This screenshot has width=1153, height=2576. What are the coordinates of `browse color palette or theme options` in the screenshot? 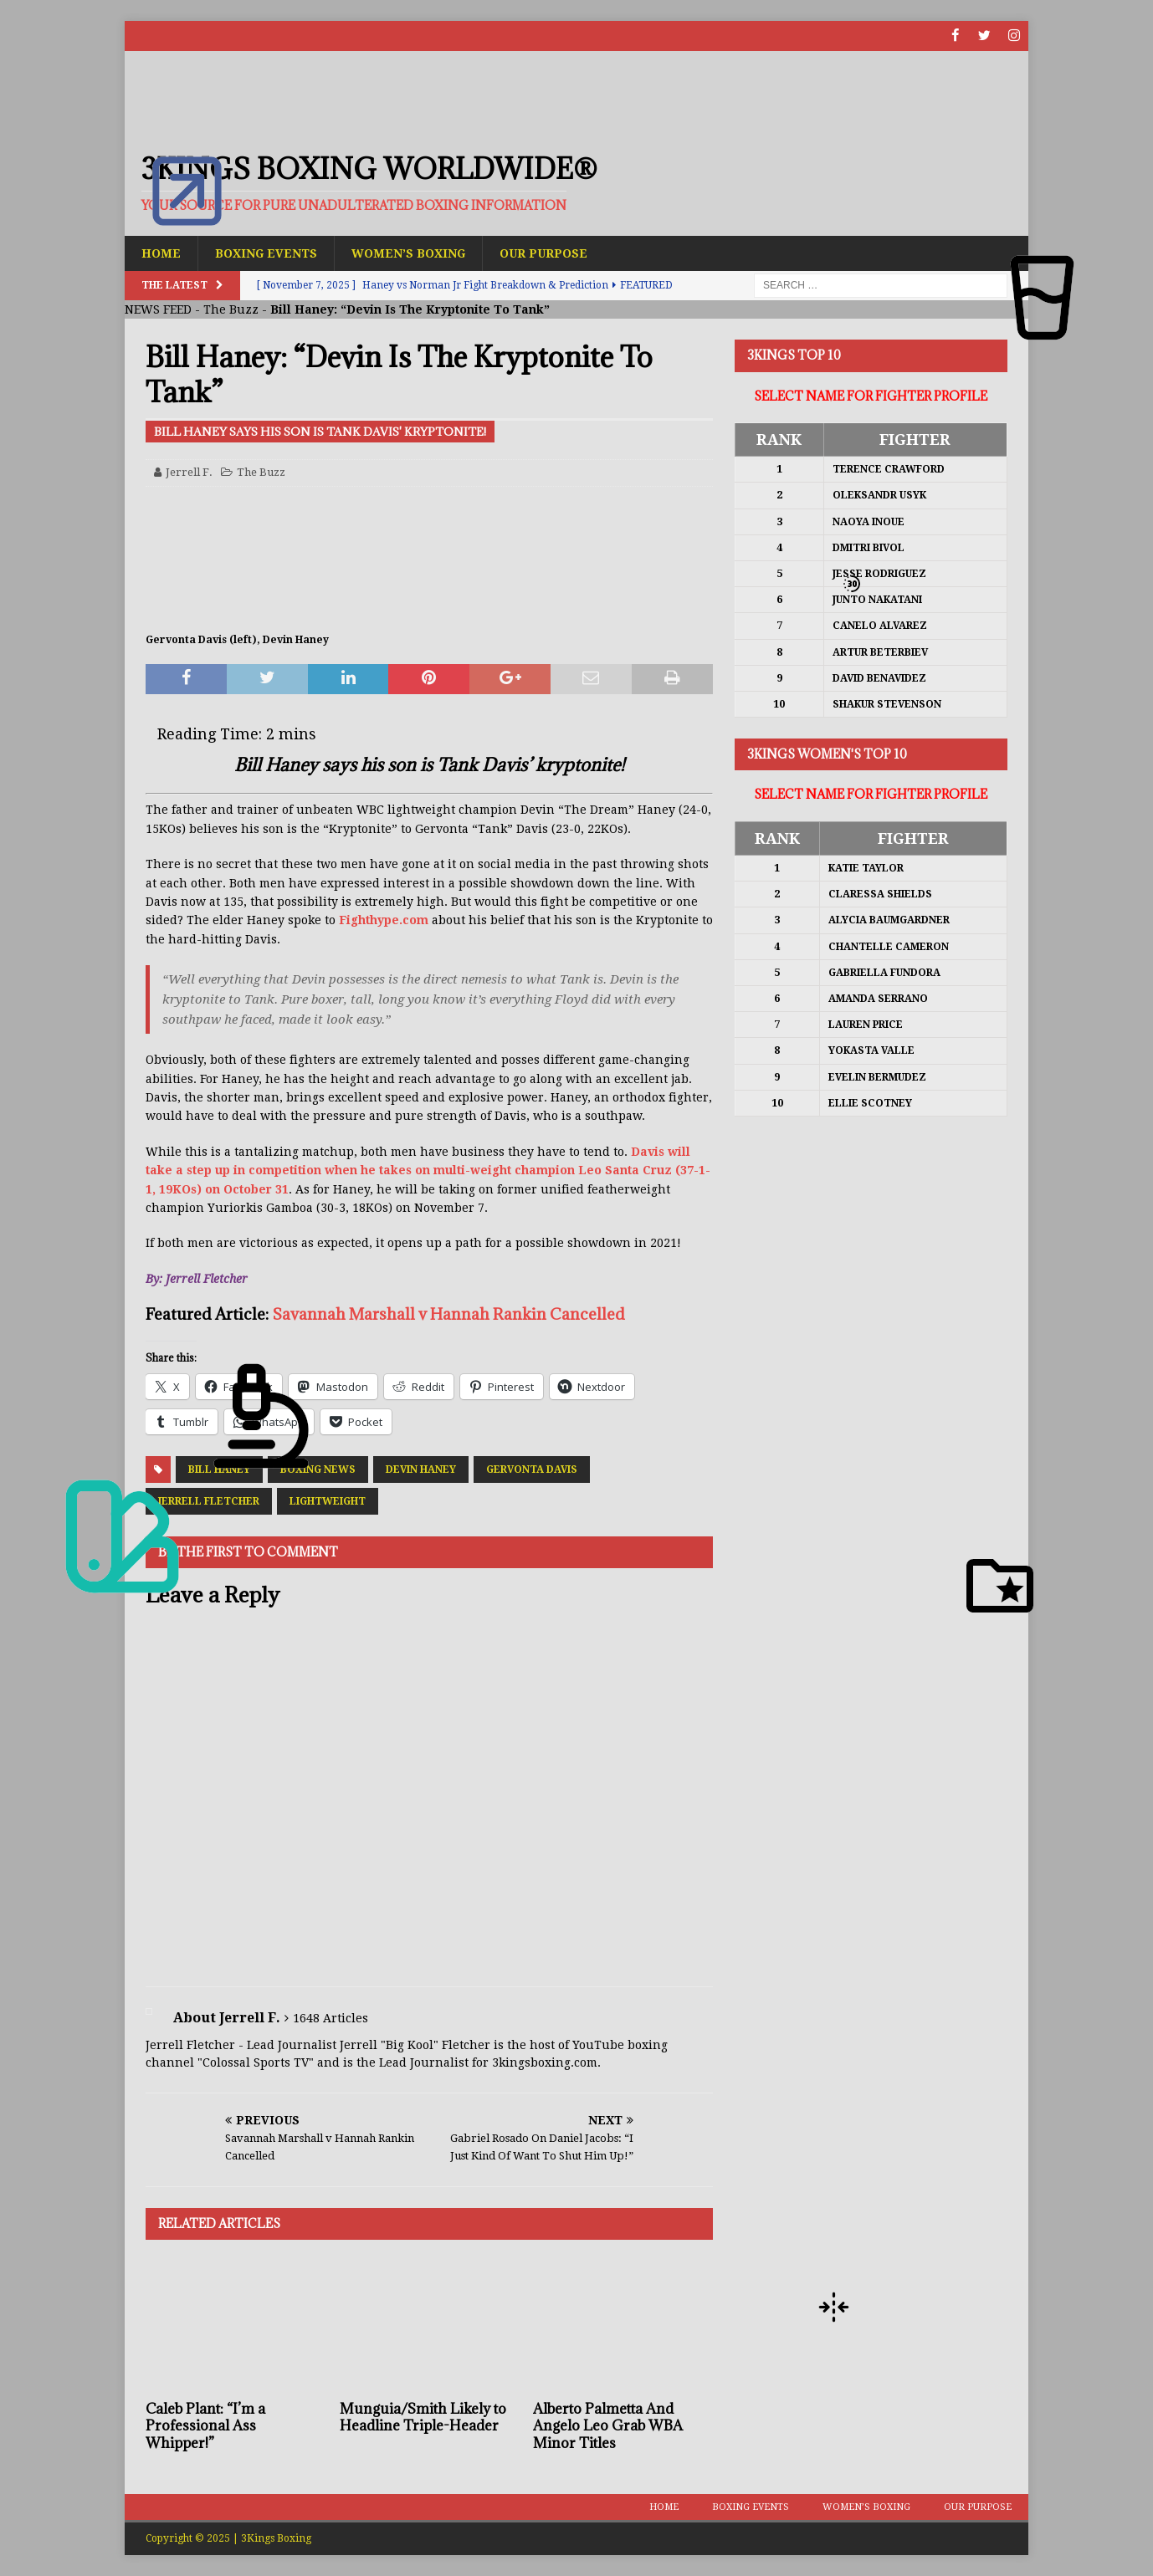 It's located at (122, 1536).